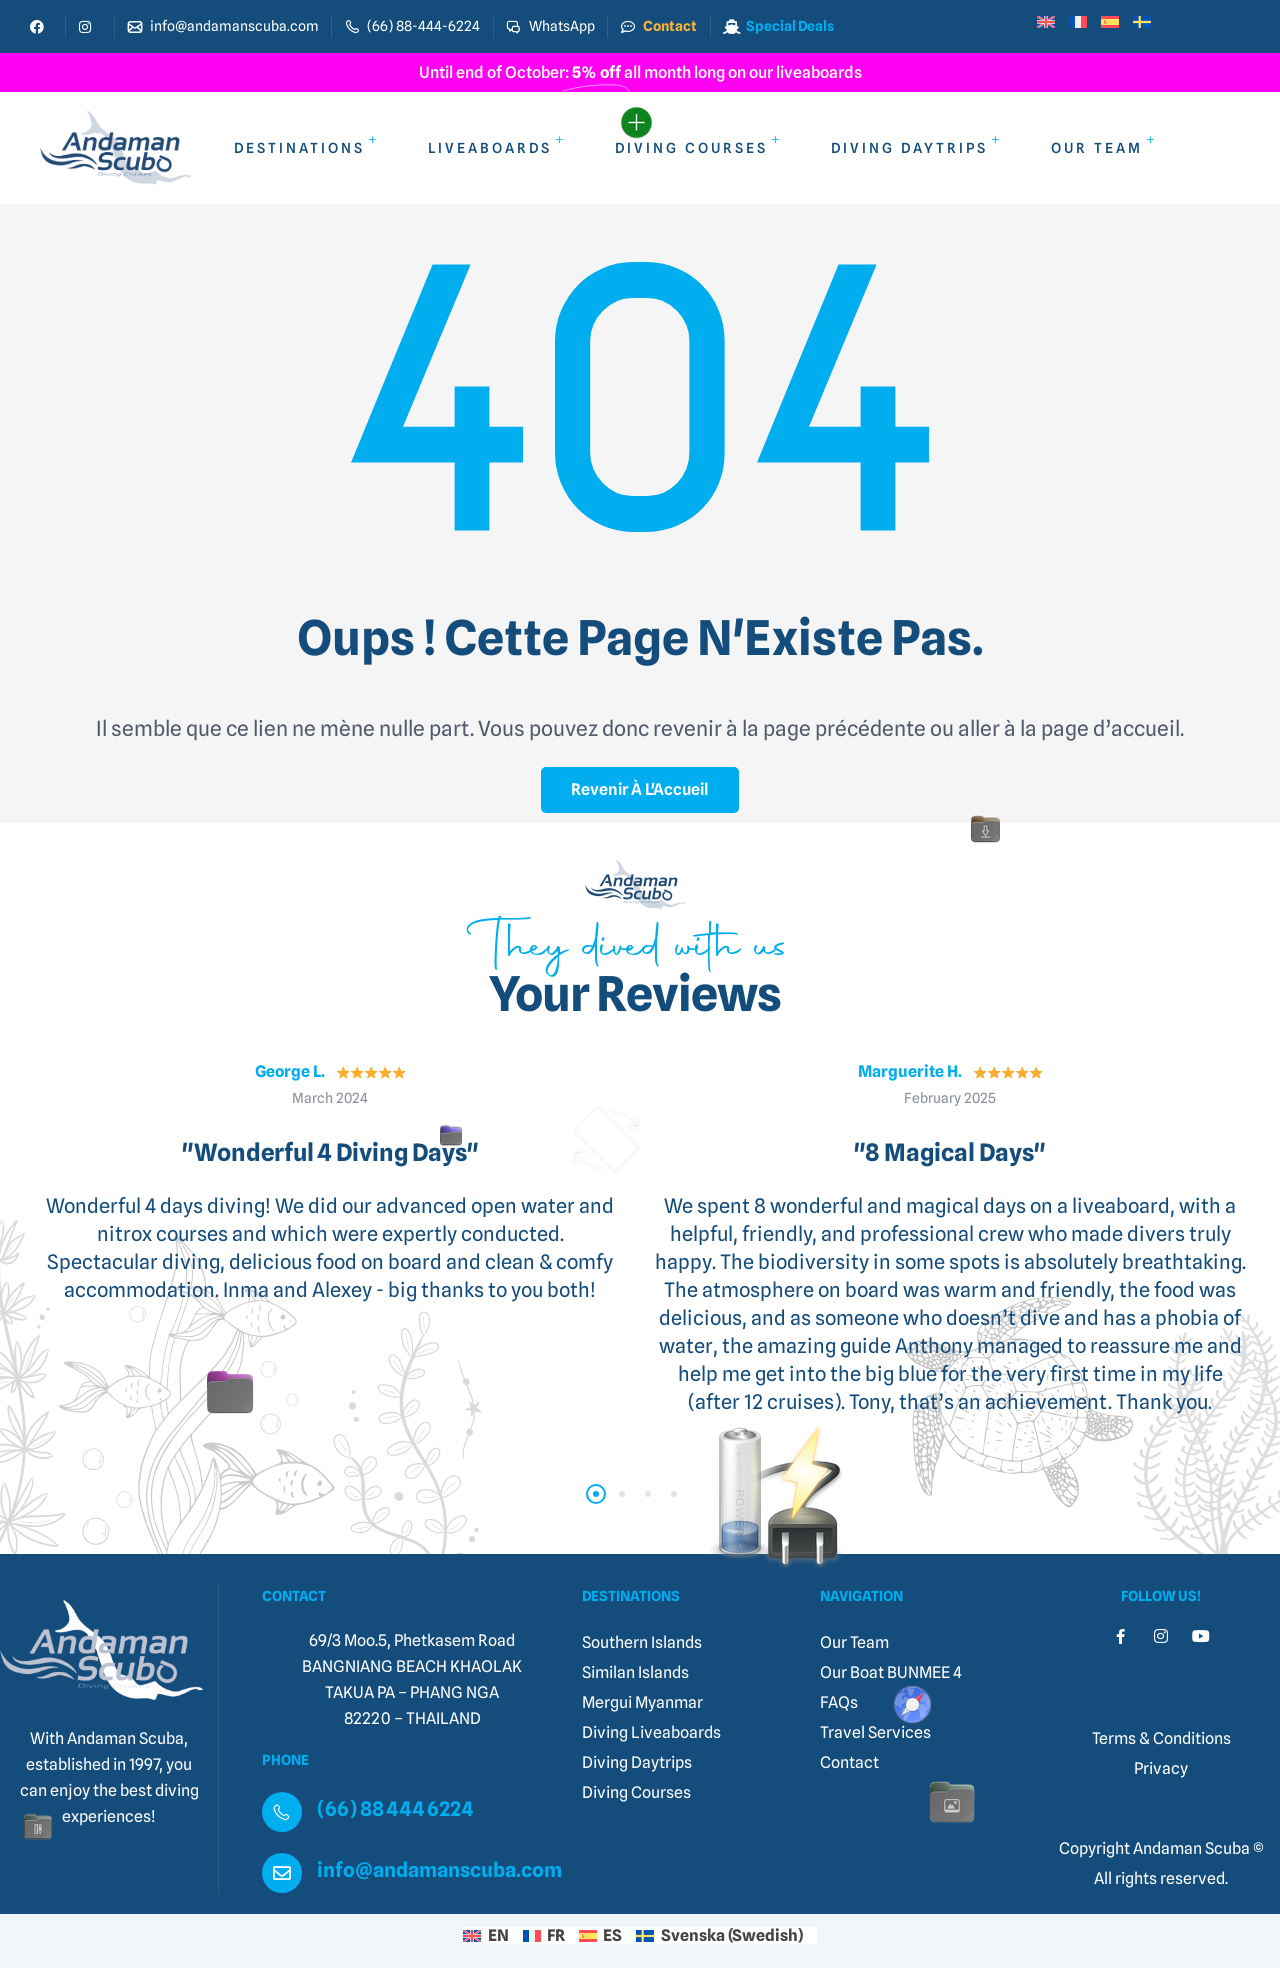 Image resolution: width=1280 pixels, height=1968 pixels. Describe the element at coordinates (770, 1494) in the screenshot. I see `battery low but currently charging` at that location.